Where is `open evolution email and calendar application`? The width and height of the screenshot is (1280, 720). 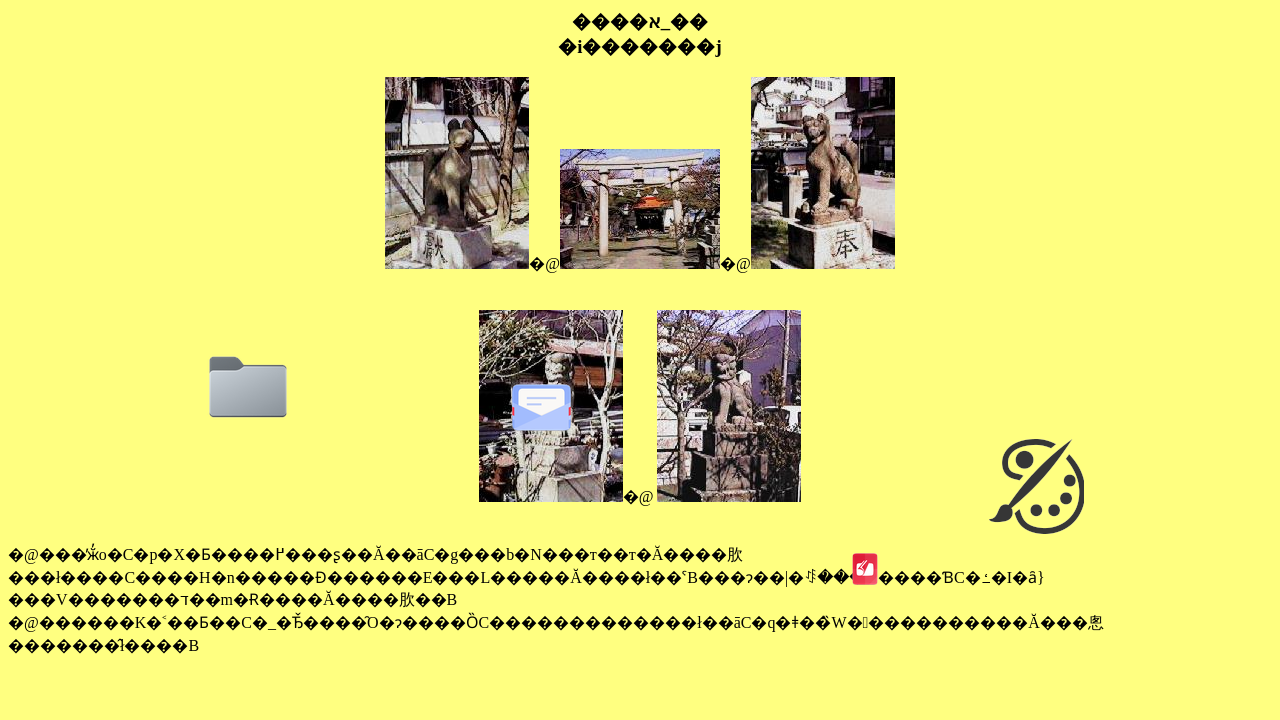 open evolution email and calendar application is located at coordinates (541, 407).